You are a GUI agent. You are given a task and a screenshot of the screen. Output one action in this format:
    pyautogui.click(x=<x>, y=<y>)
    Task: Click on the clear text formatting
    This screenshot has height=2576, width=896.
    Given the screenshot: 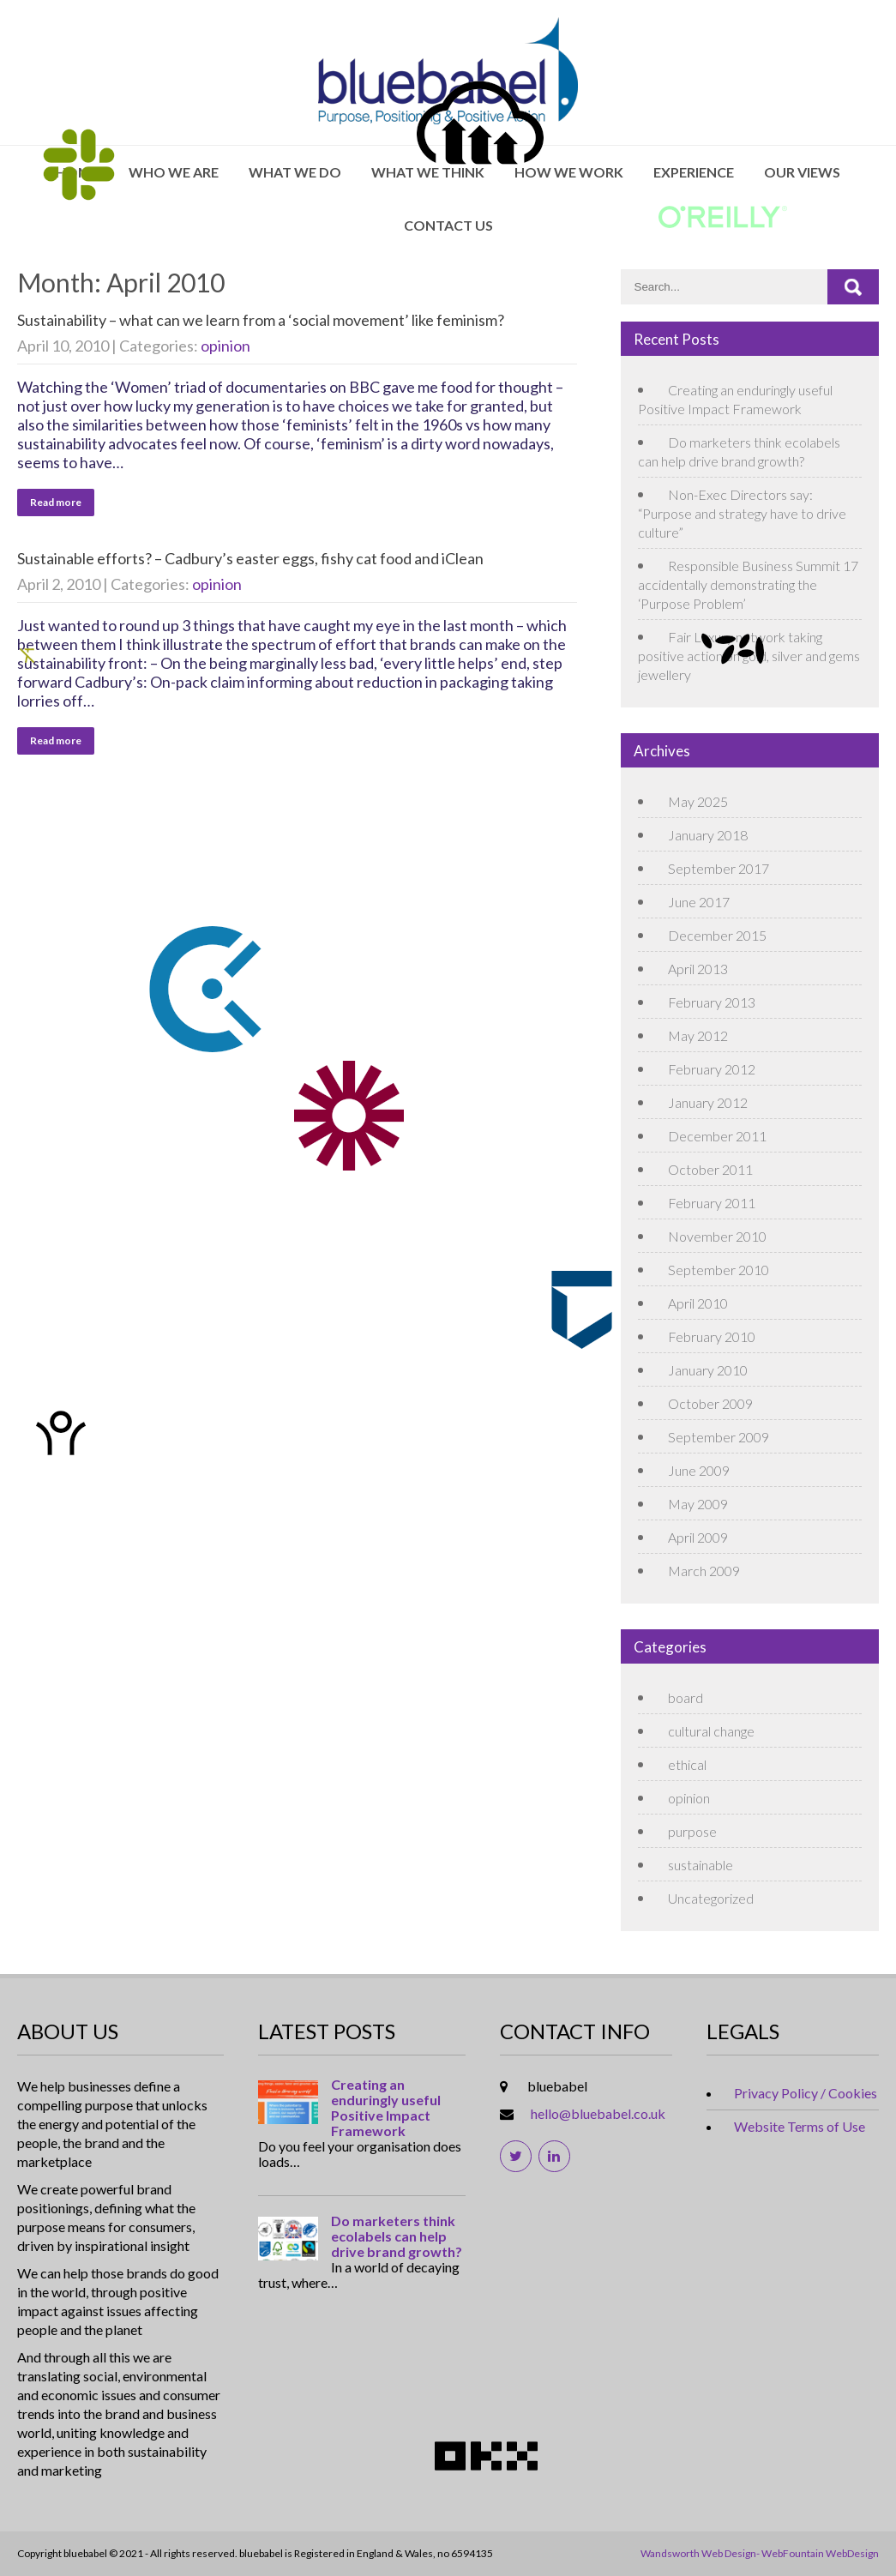 What is the action you would take?
    pyautogui.click(x=27, y=655)
    